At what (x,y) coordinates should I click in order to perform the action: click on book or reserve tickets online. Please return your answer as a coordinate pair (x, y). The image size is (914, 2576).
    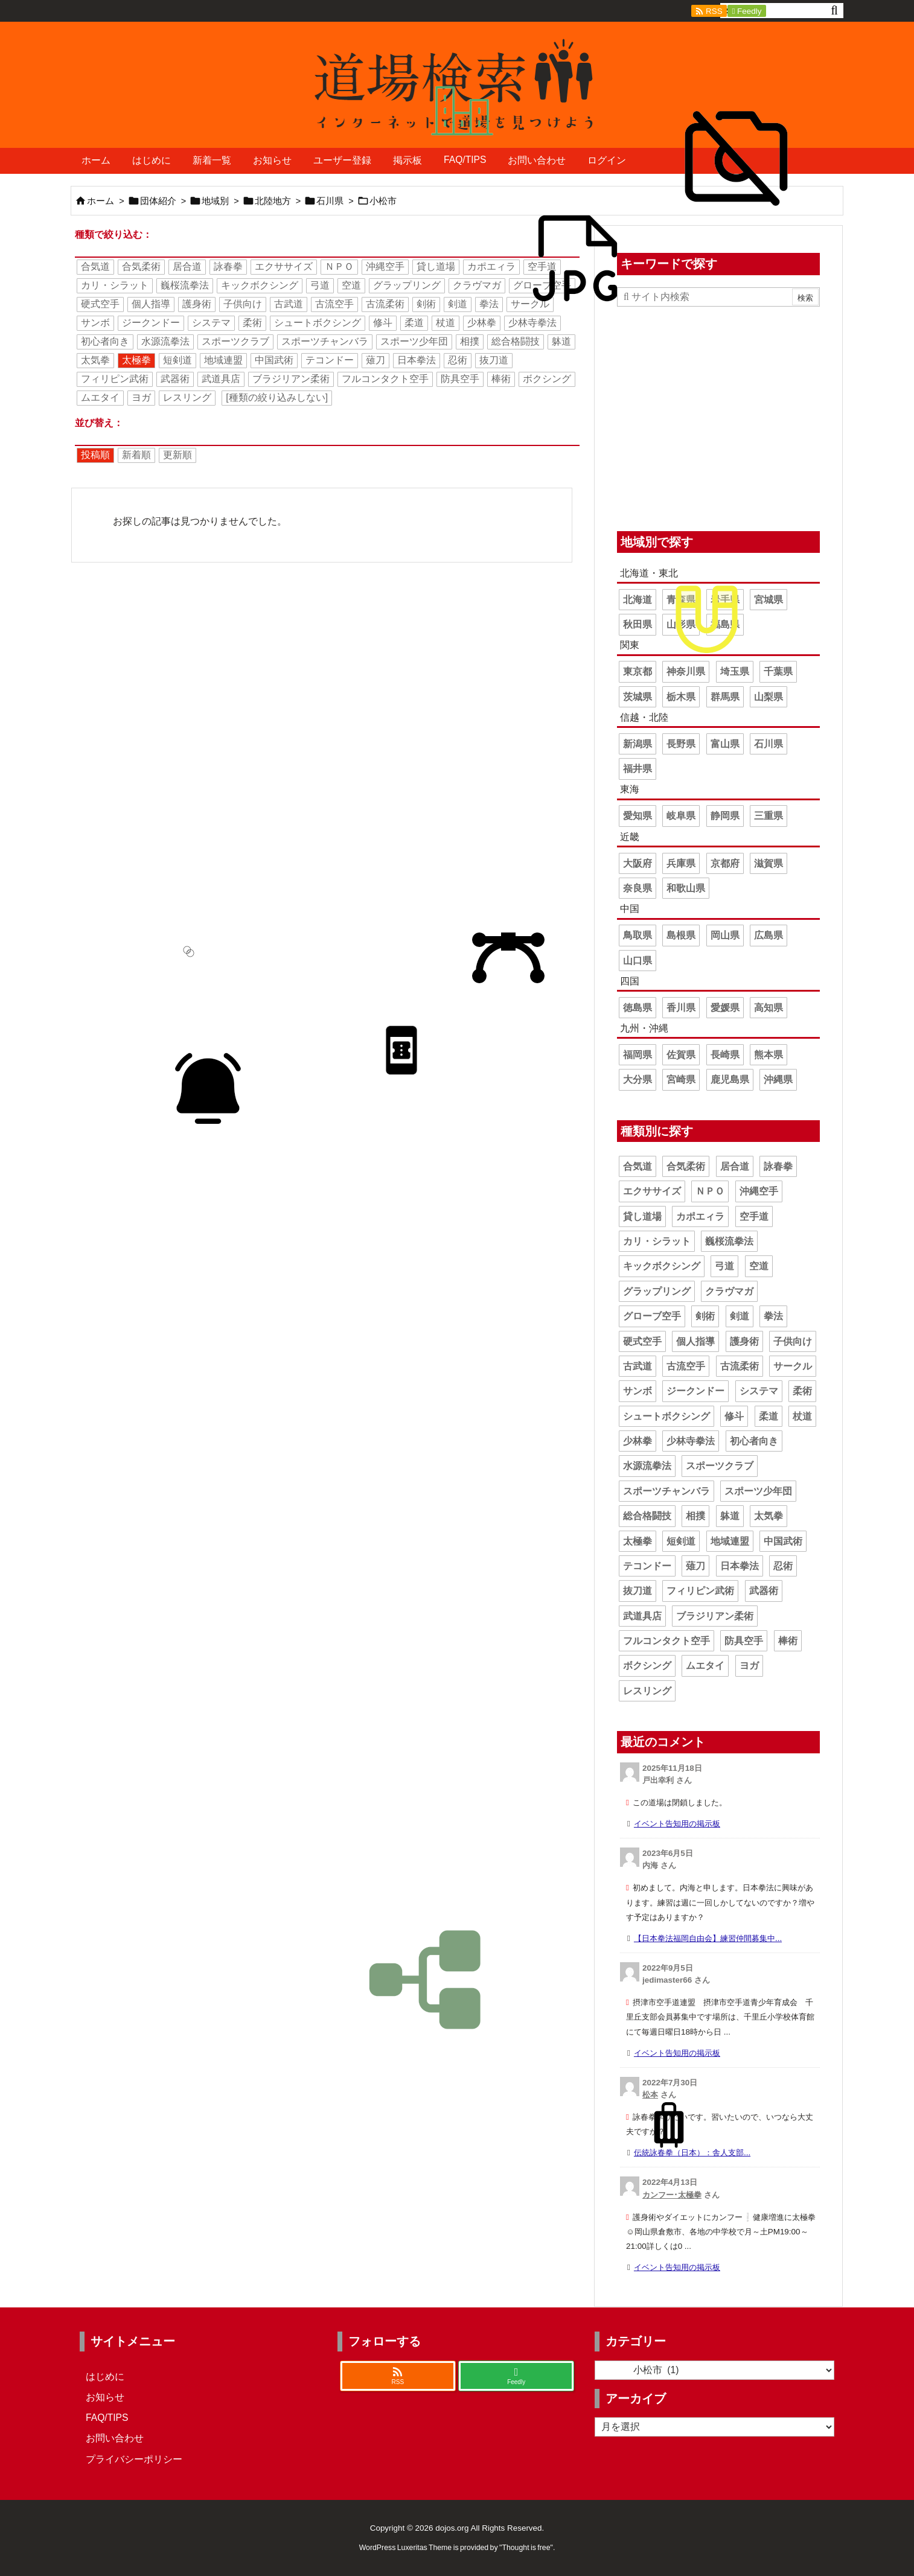
    Looking at the image, I should click on (401, 1050).